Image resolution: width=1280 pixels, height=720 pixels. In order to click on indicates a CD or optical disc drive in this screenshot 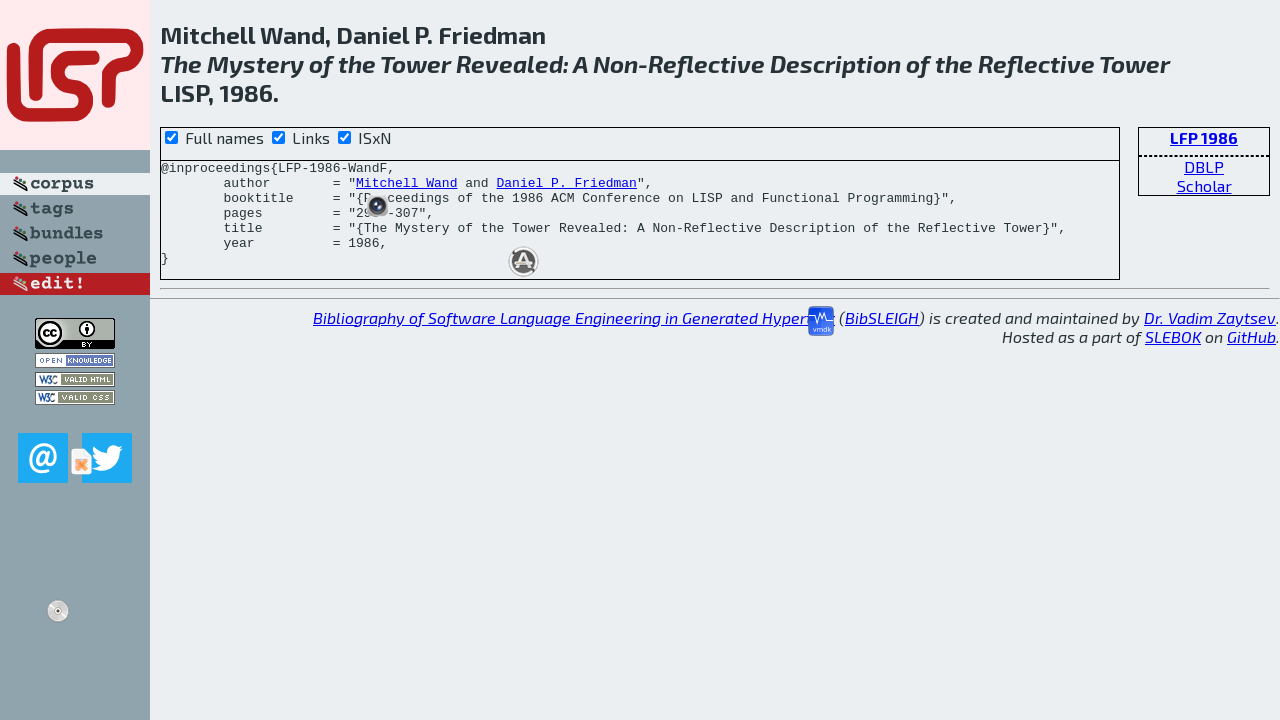, I will do `click(58, 611)`.